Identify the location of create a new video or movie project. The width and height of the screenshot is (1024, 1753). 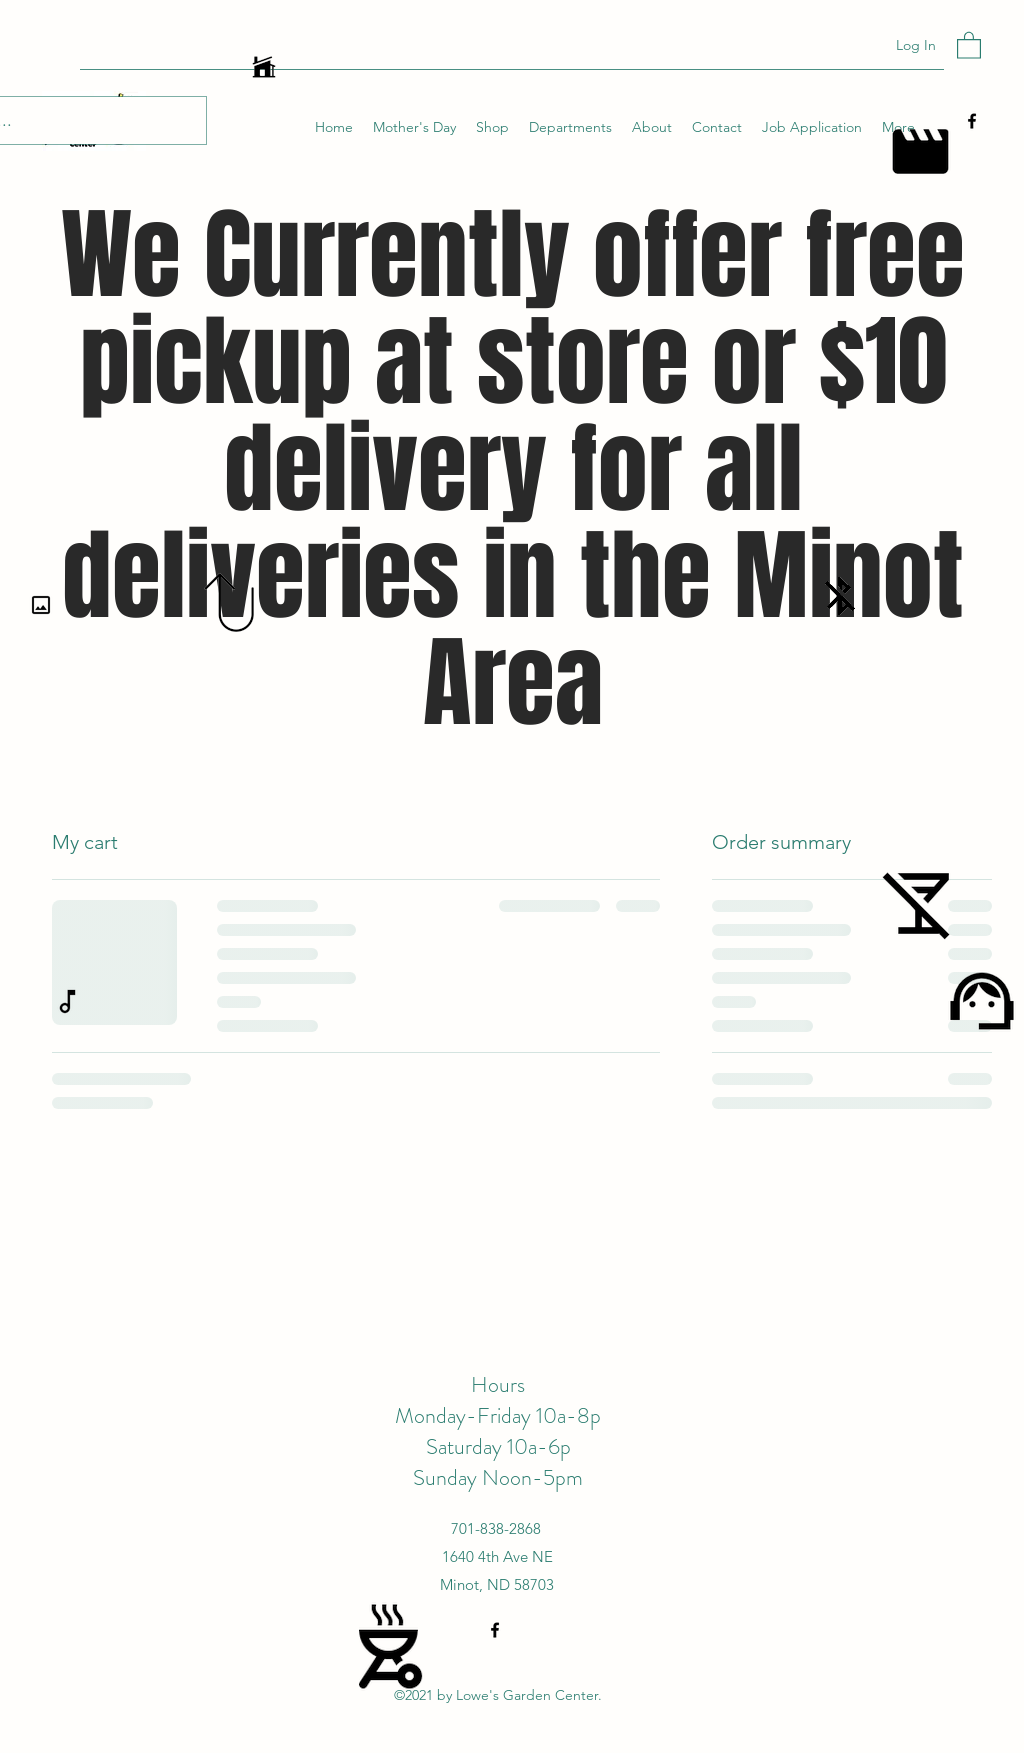
(920, 151).